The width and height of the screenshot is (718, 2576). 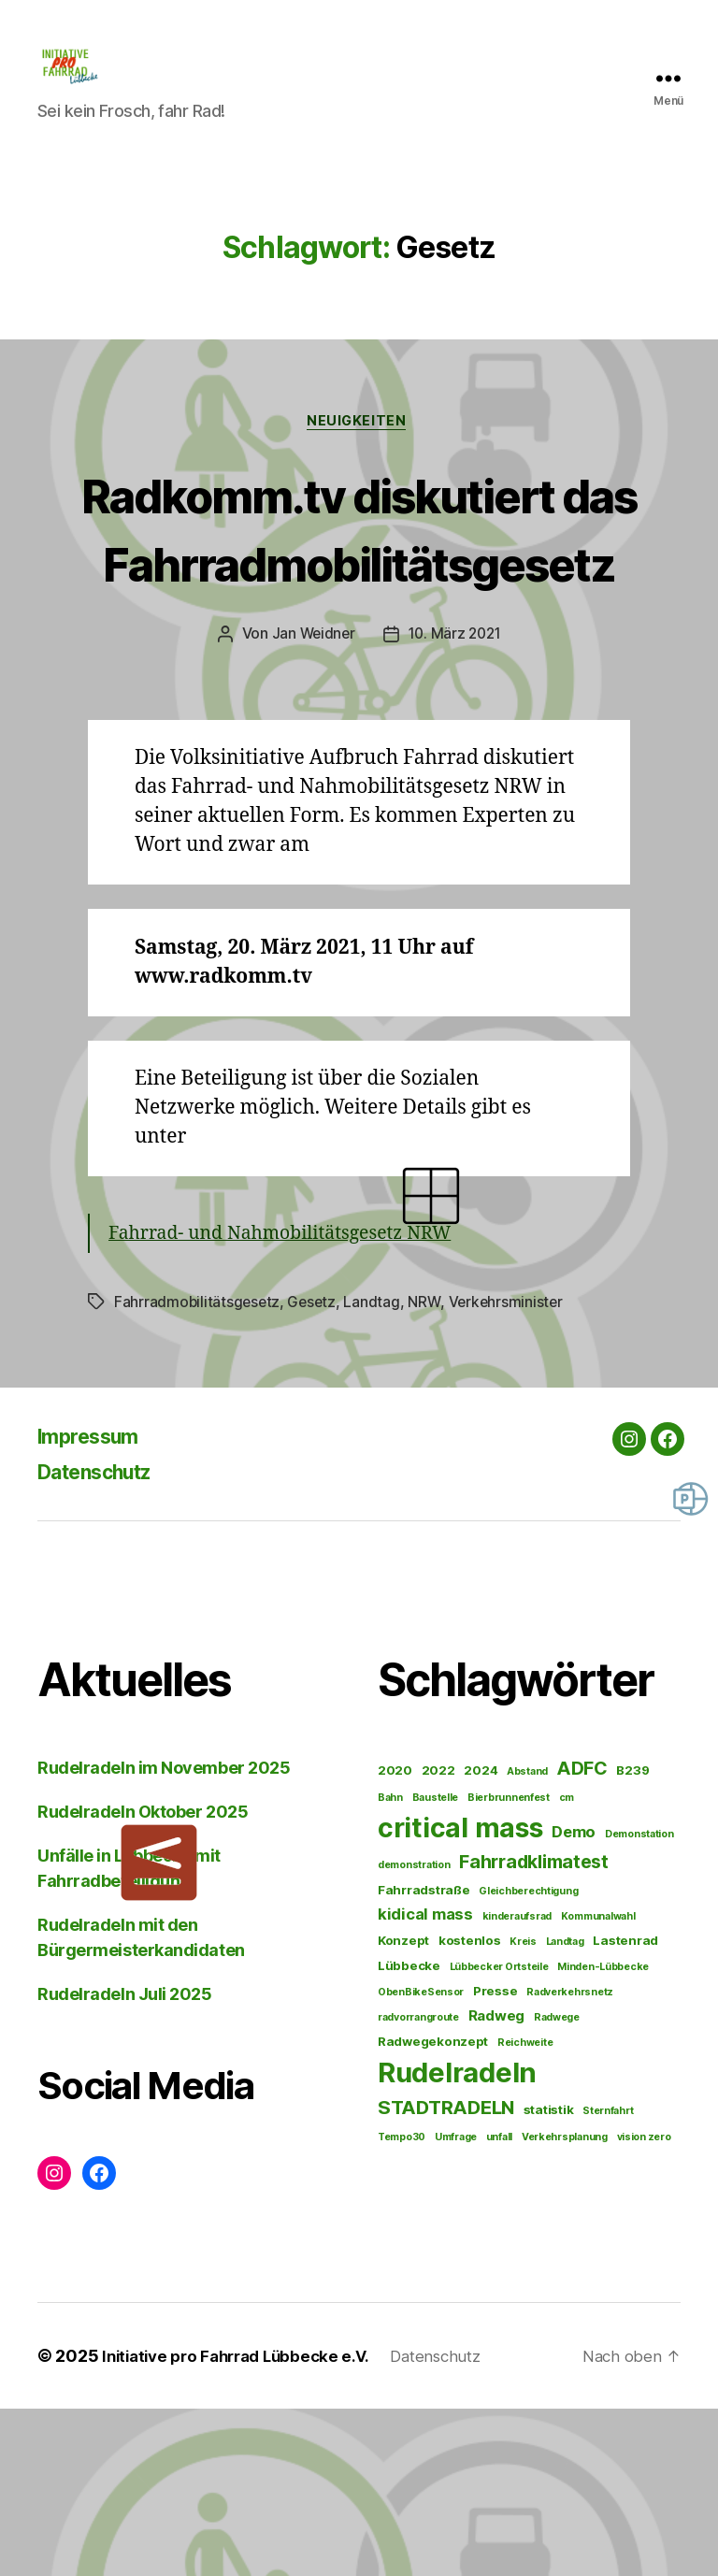 What do you see at coordinates (431, 1196) in the screenshot?
I see `switch to grid view` at bounding box center [431, 1196].